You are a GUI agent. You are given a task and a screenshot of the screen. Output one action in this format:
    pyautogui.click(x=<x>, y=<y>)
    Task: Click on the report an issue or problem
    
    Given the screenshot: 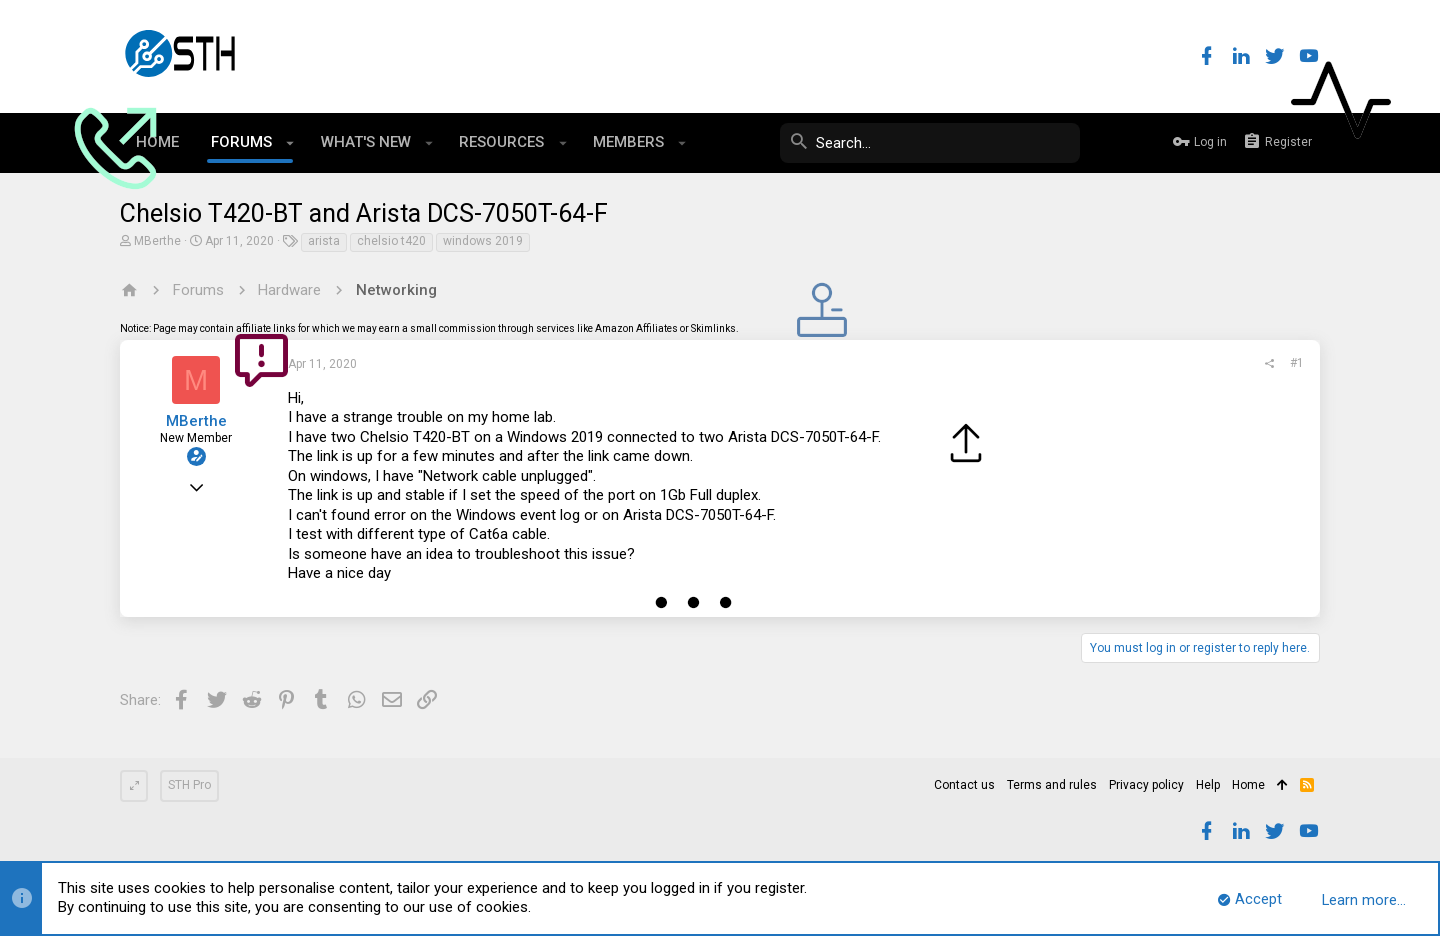 What is the action you would take?
    pyautogui.click(x=261, y=360)
    